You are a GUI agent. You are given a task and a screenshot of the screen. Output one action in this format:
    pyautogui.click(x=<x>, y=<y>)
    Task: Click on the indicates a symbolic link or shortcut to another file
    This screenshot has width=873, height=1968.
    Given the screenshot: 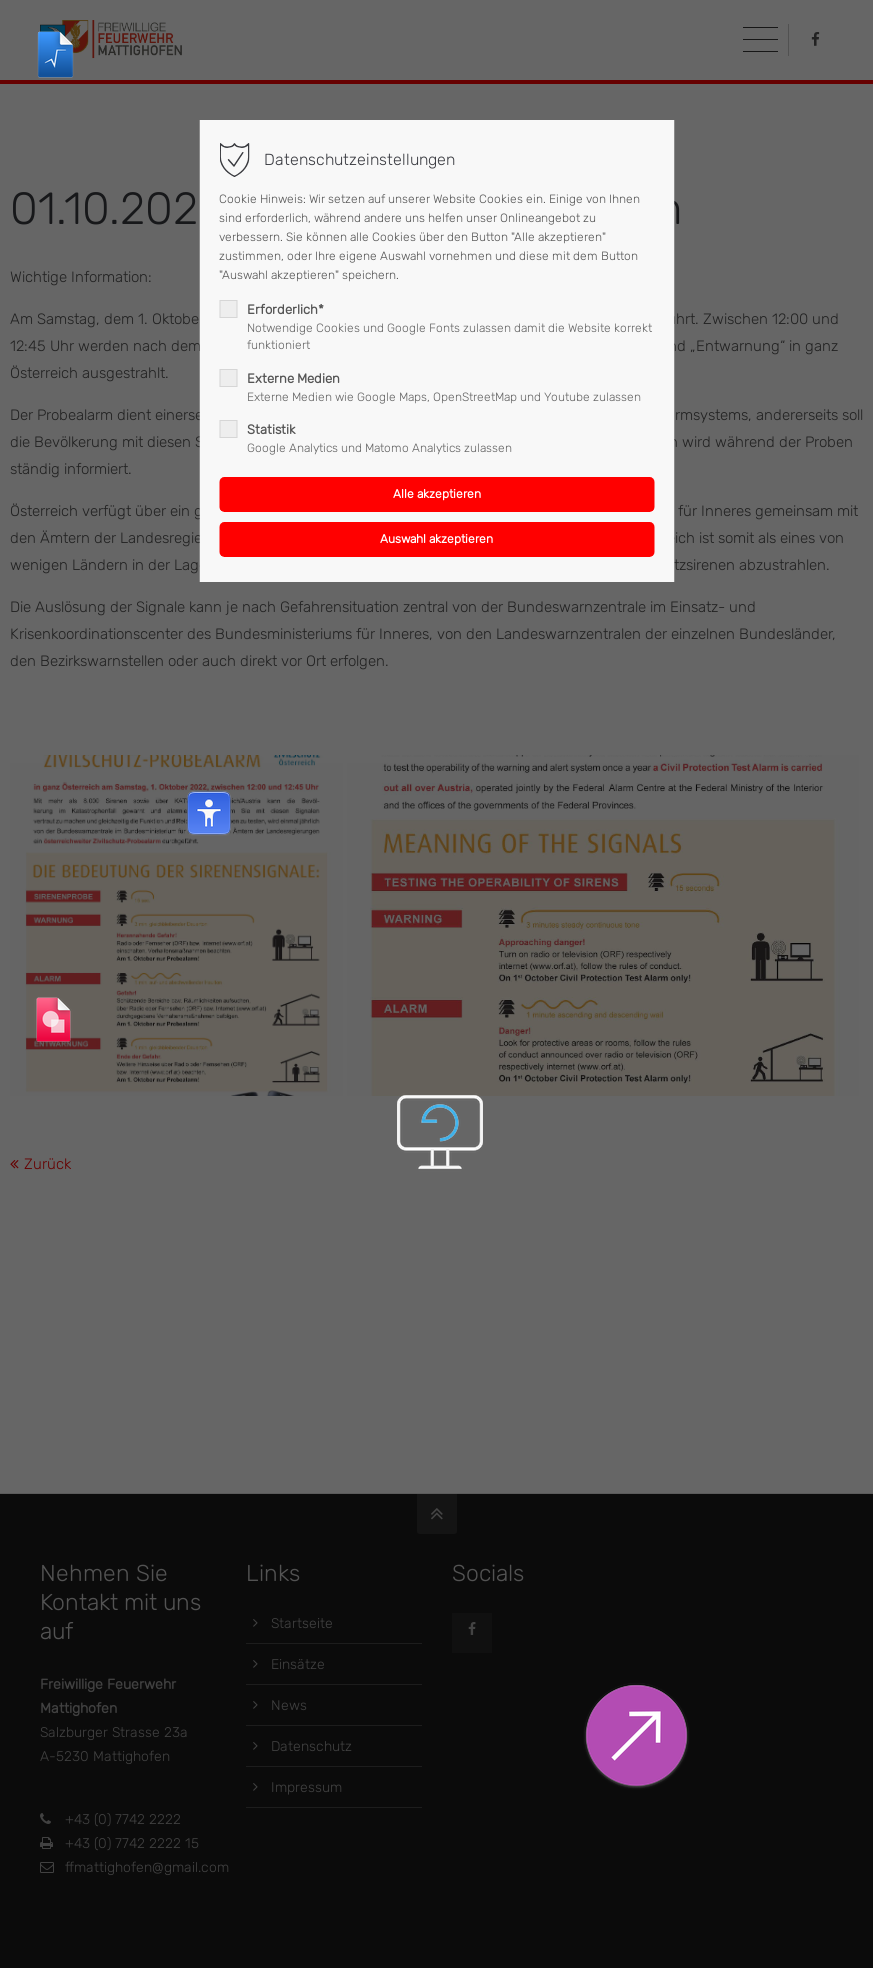 What is the action you would take?
    pyautogui.click(x=636, y=1735)
    